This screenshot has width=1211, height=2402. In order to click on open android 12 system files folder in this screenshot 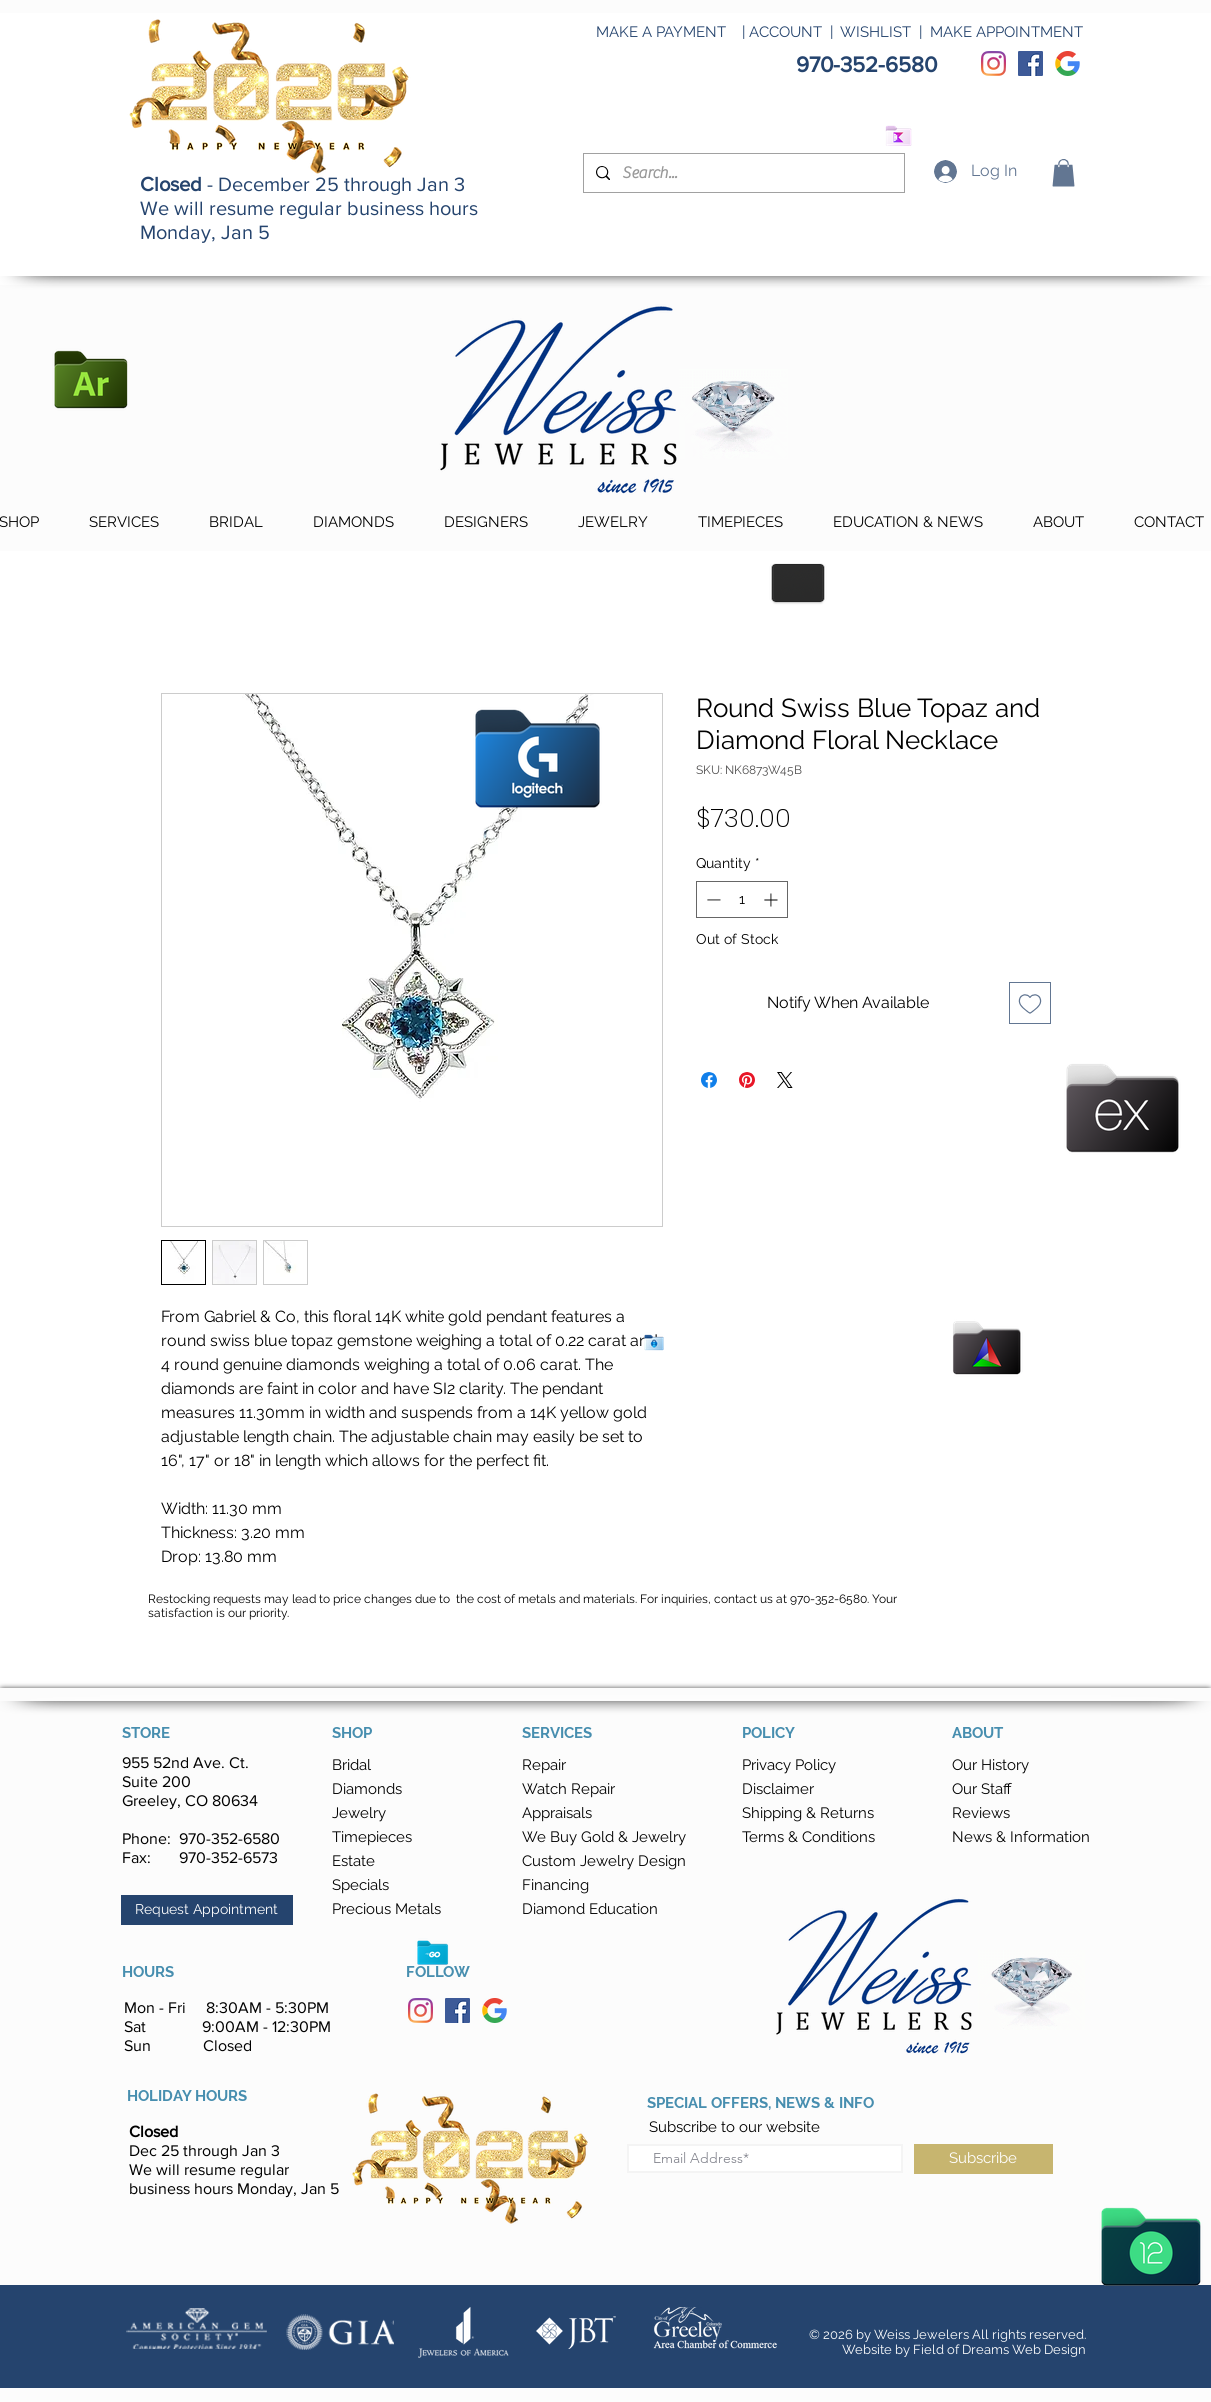, I will do `click(1150, 2249)`.